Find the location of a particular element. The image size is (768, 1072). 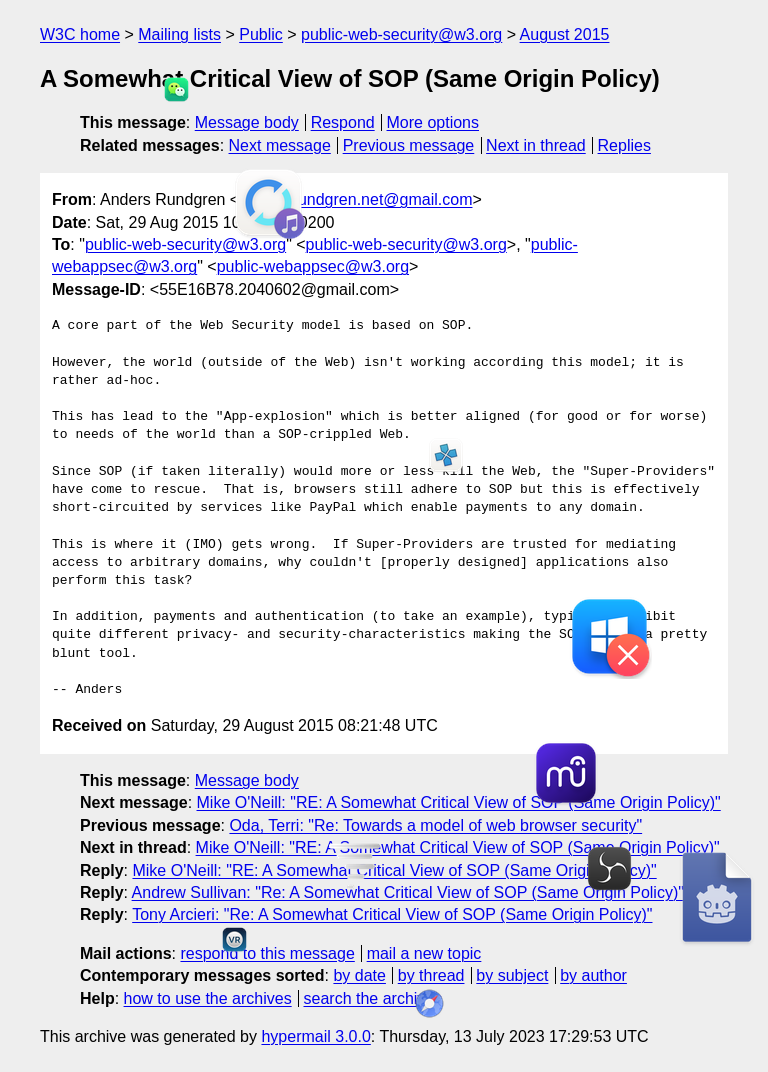

open OBS Studio for screen recording and streaming is located at coordinates (609, 868).